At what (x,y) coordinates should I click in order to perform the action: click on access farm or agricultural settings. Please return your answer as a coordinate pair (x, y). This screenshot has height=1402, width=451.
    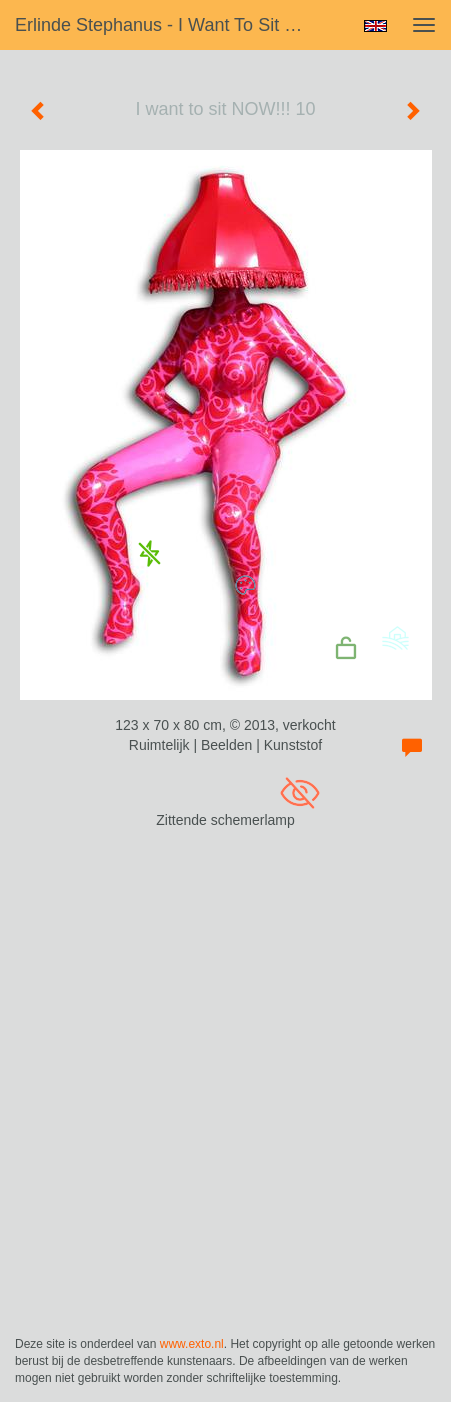
    Looking at the image, I should click on (395, 638).